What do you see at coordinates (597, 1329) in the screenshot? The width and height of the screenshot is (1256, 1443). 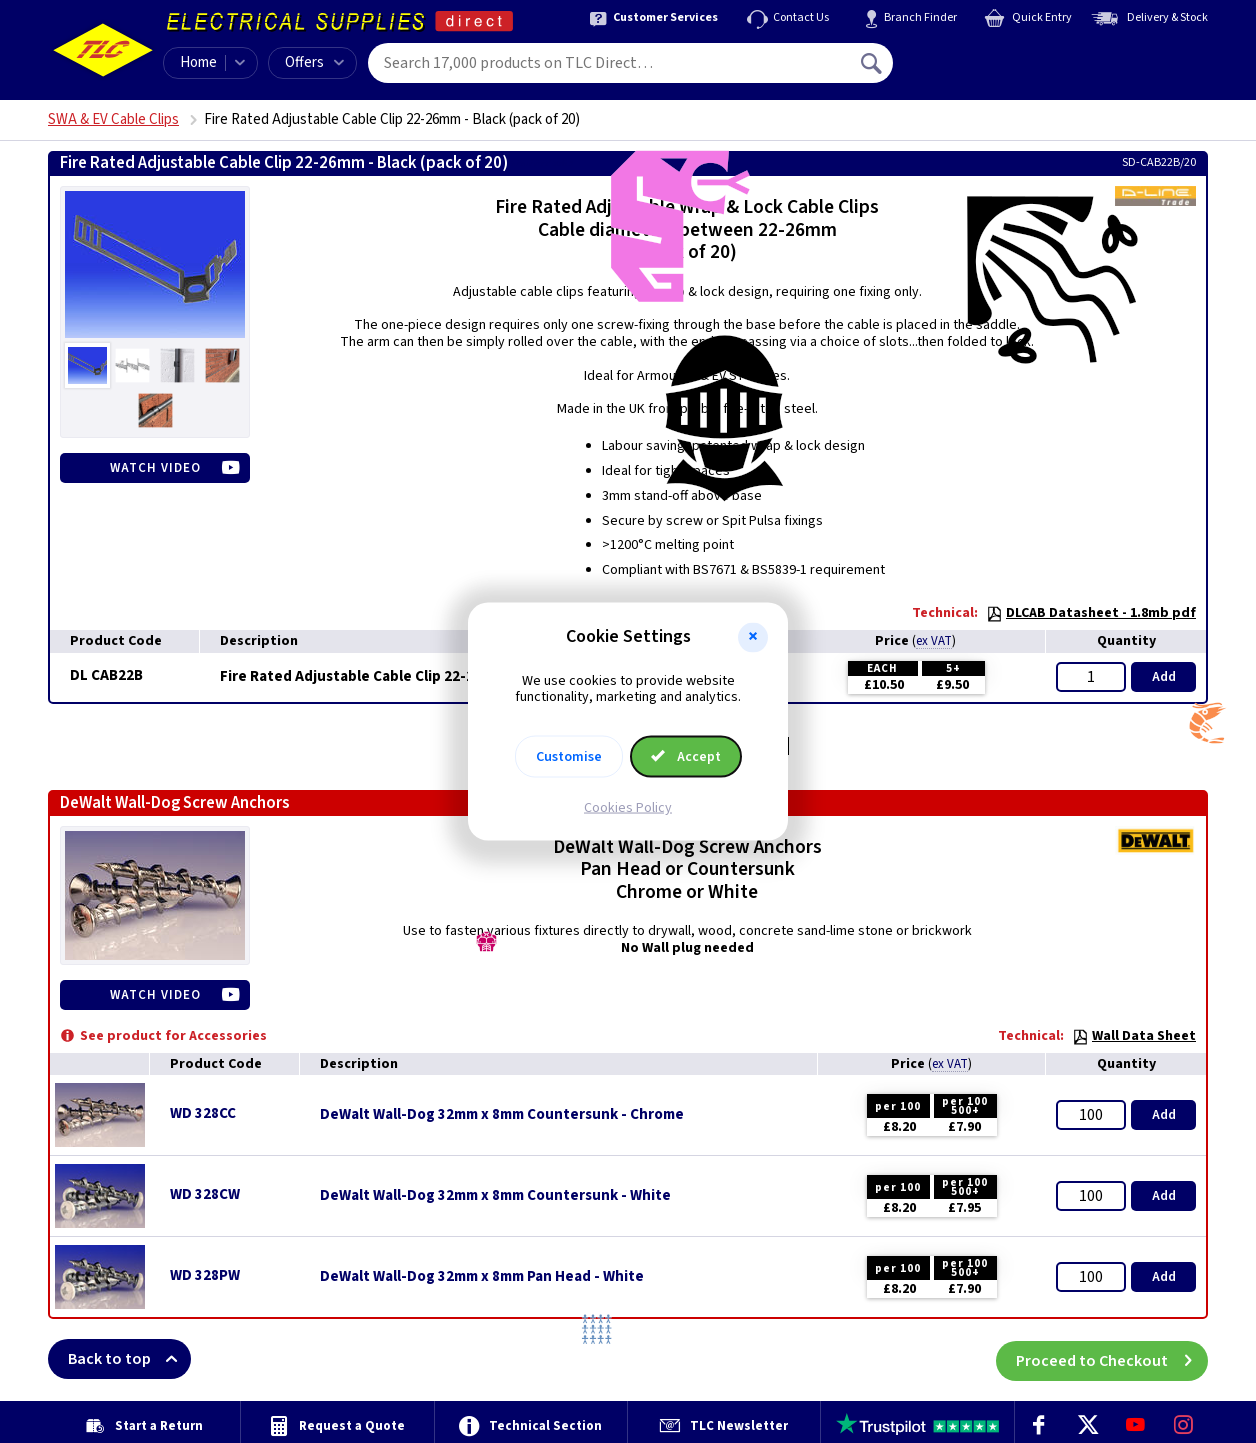 I see `indicates a group or team of players` at bounding box center [597, 1329].